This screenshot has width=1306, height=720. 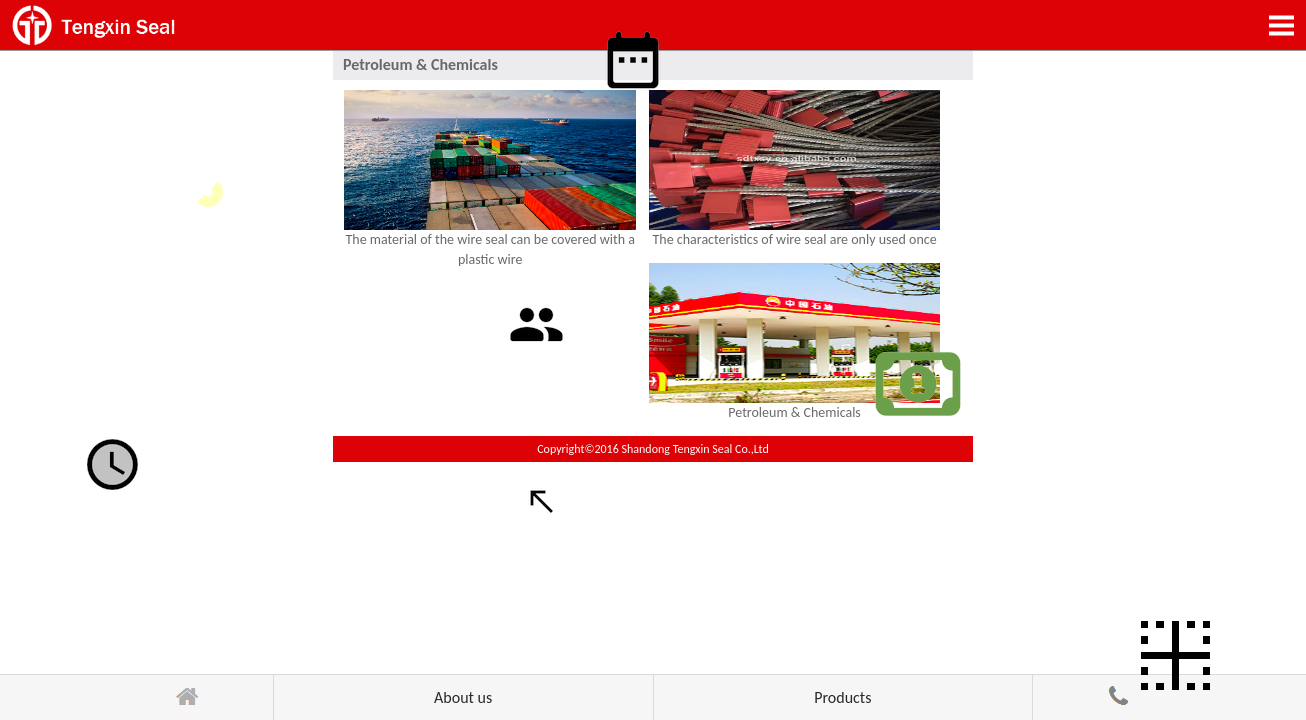 I want to click on navigate to the northwest direction, so click(x=541, y=501).